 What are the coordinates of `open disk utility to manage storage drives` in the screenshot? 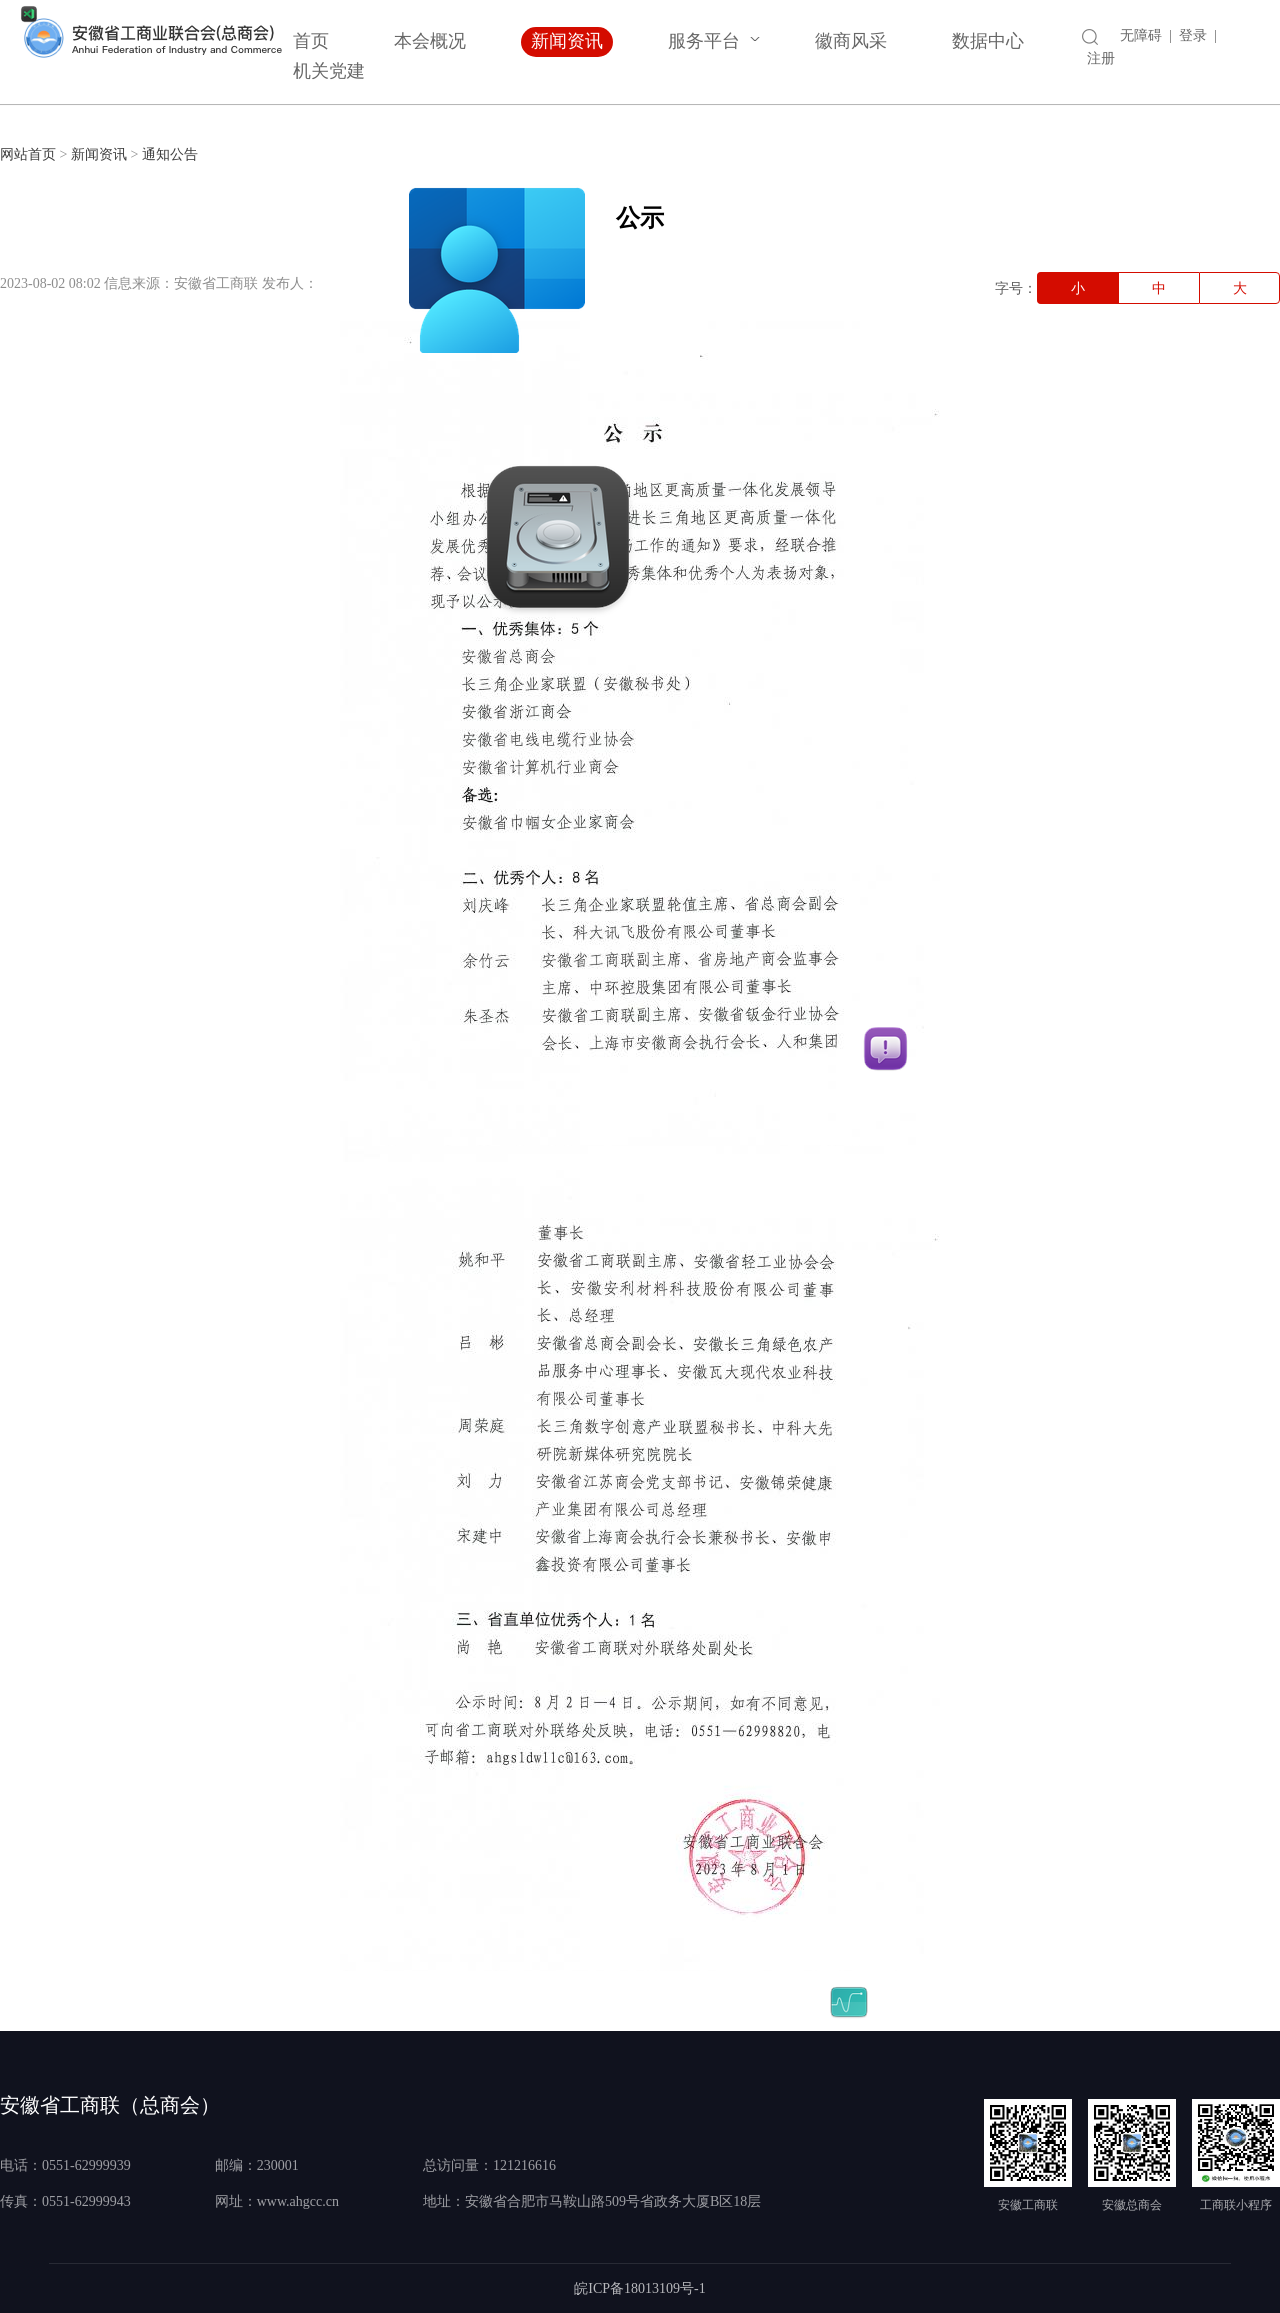 It's located at (558, 537).